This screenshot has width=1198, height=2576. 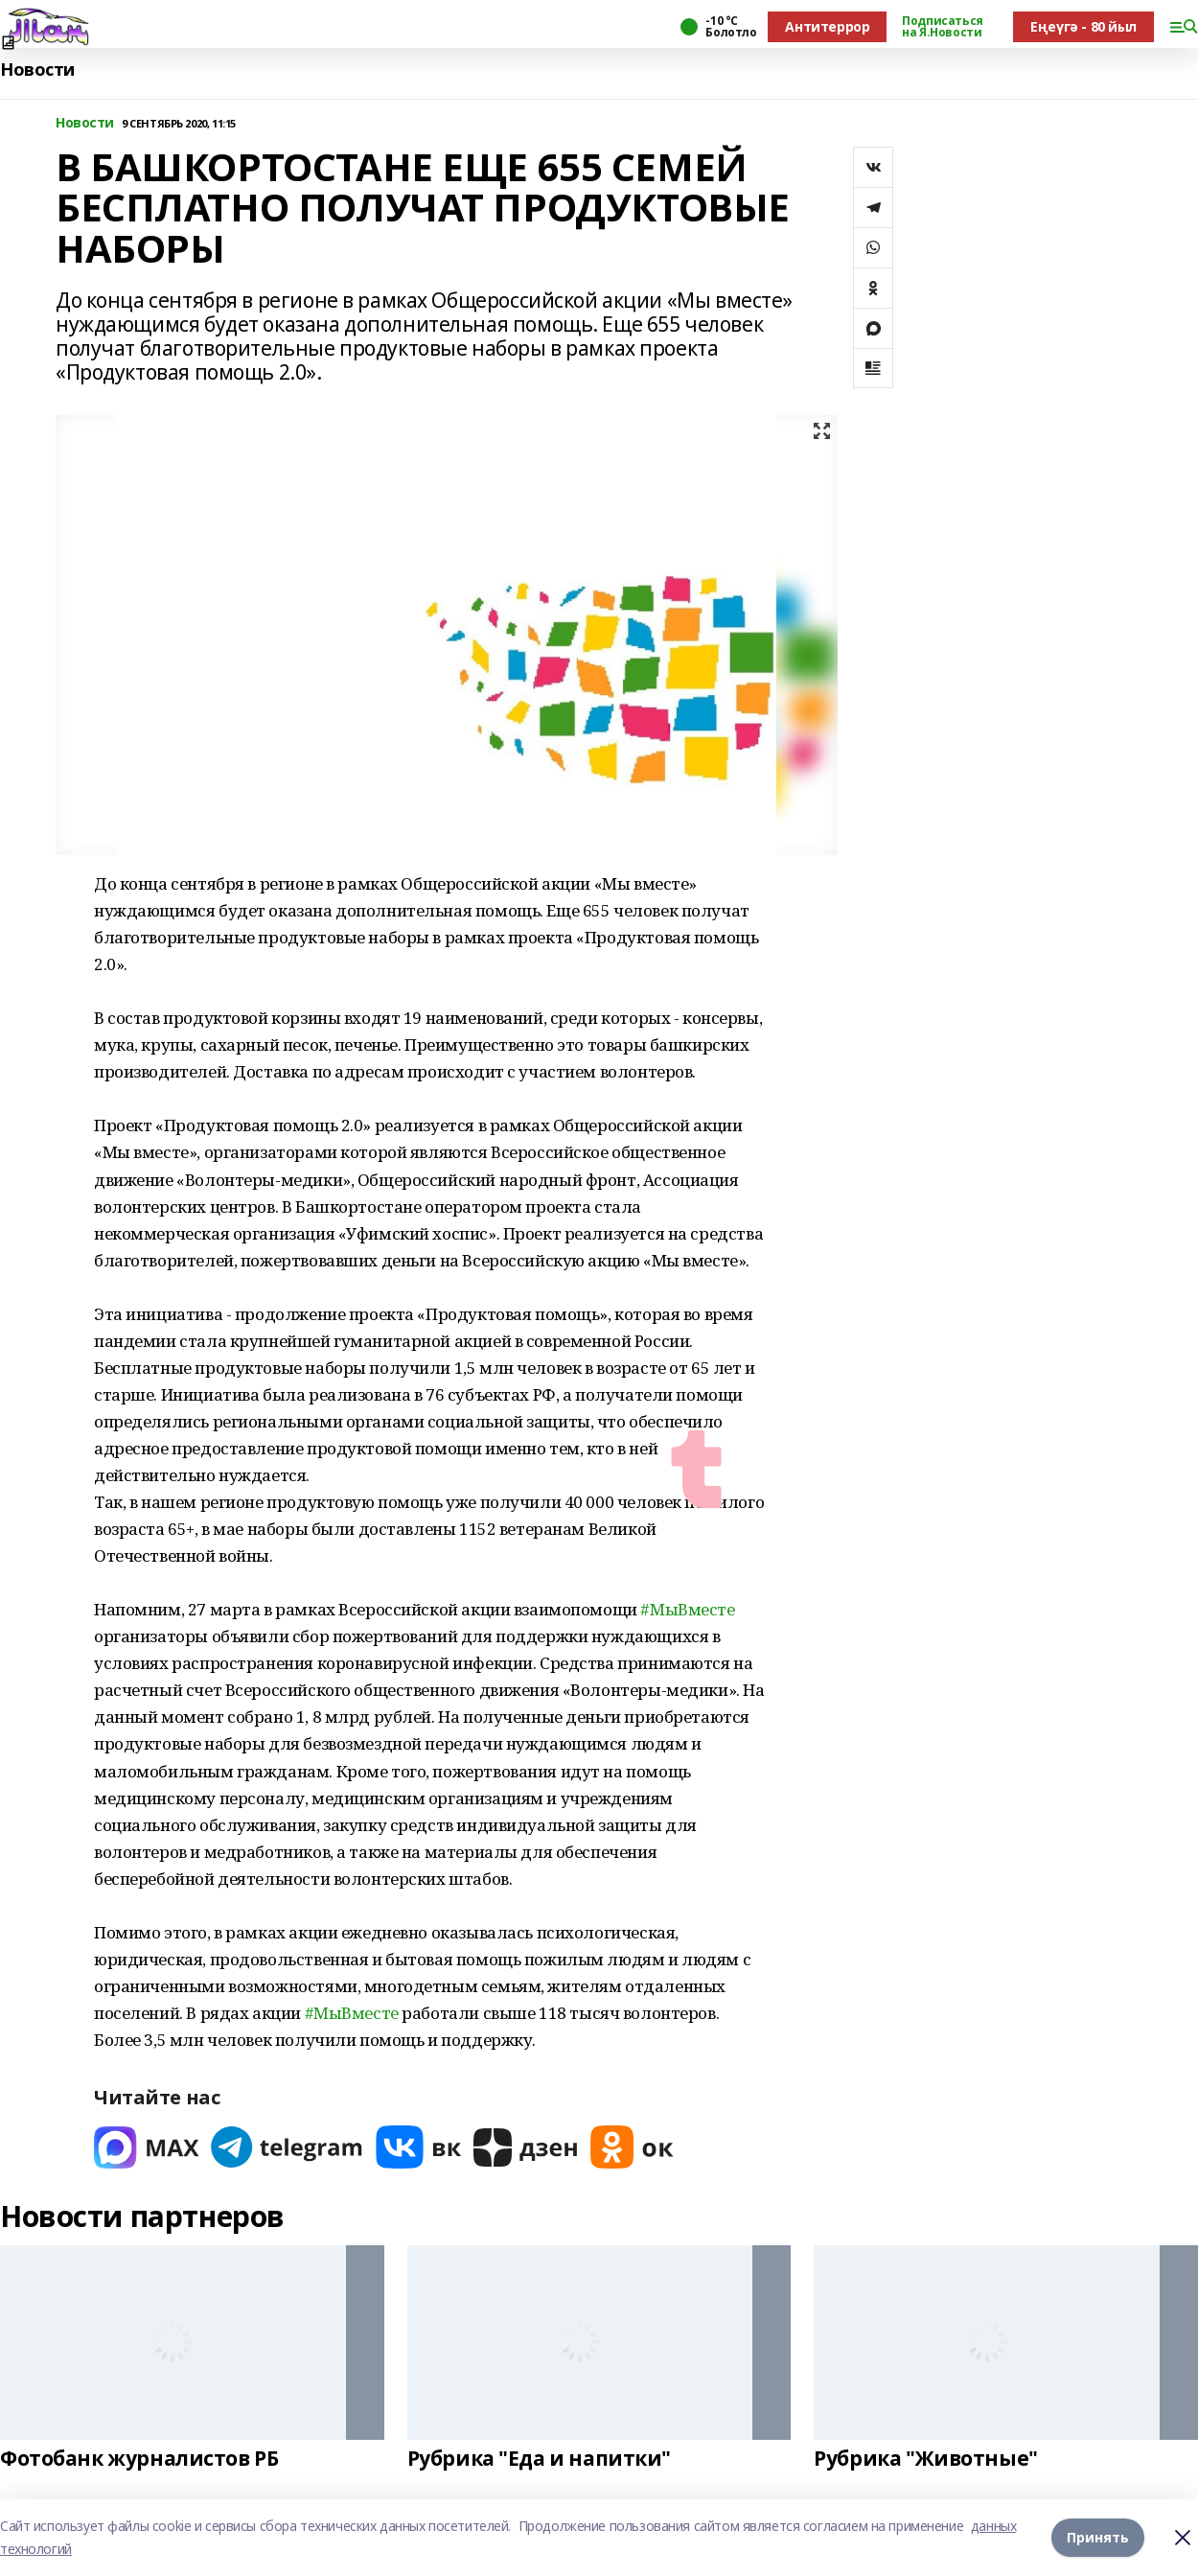 I want to click on open the Tumblr app, so click(x=696, y=1469).